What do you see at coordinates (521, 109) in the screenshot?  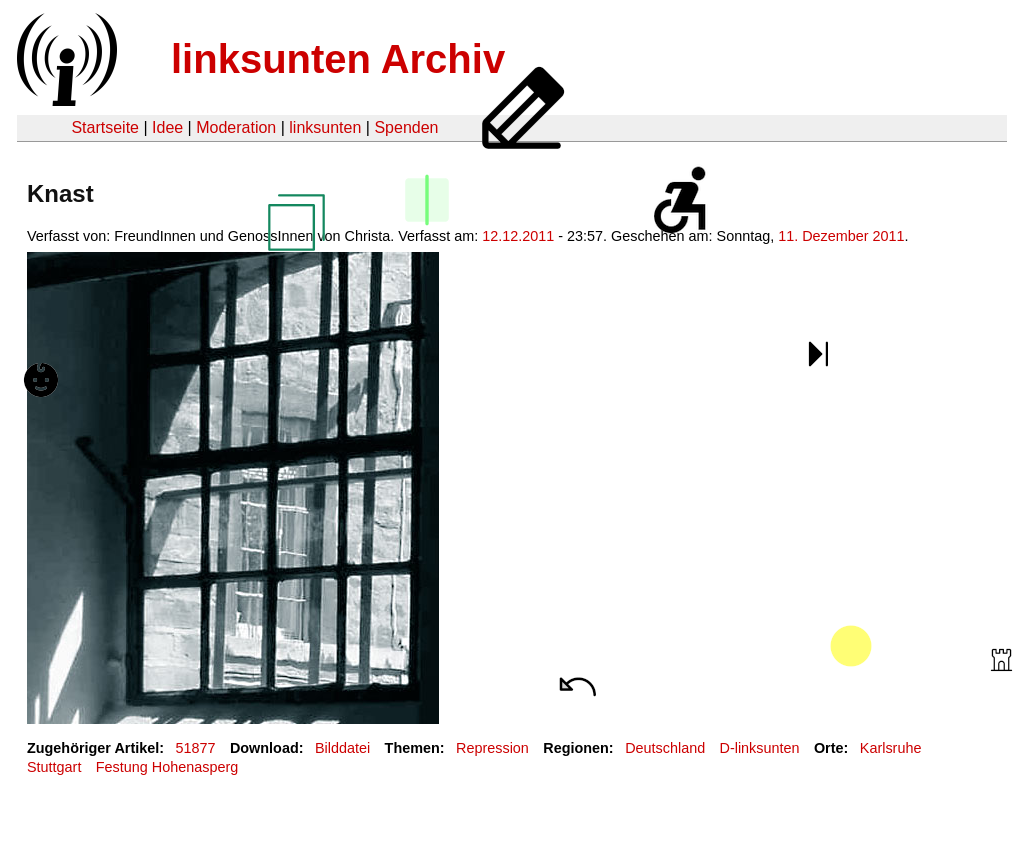 I see `edit or modify content` at bounding box center [521, 109].